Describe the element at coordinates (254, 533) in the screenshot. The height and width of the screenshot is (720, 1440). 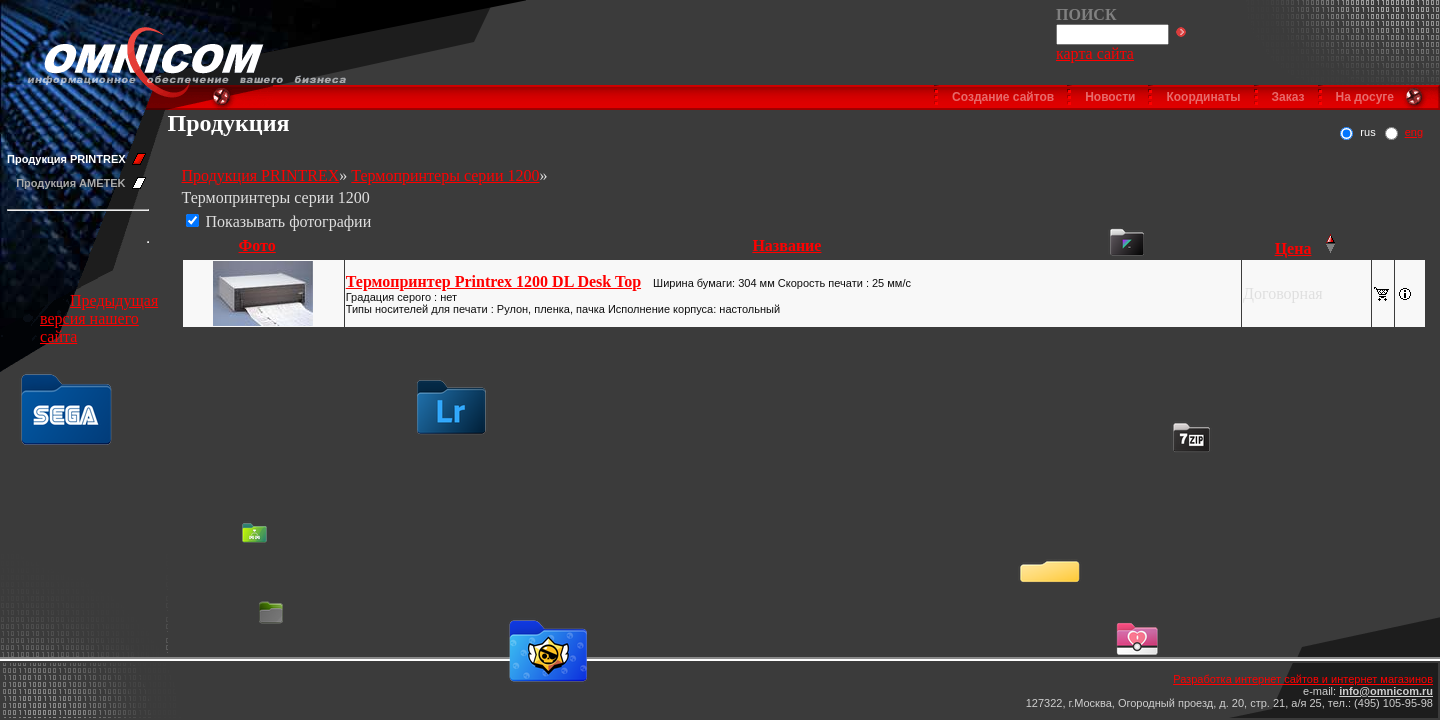
I see `open your GameJolt games folder` at that location.